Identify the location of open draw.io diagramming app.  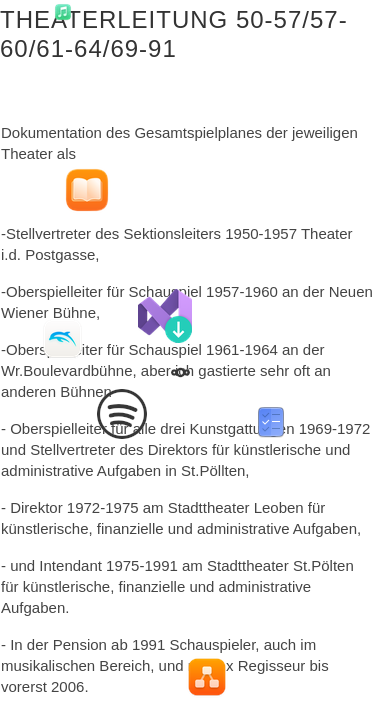
(207, 677).